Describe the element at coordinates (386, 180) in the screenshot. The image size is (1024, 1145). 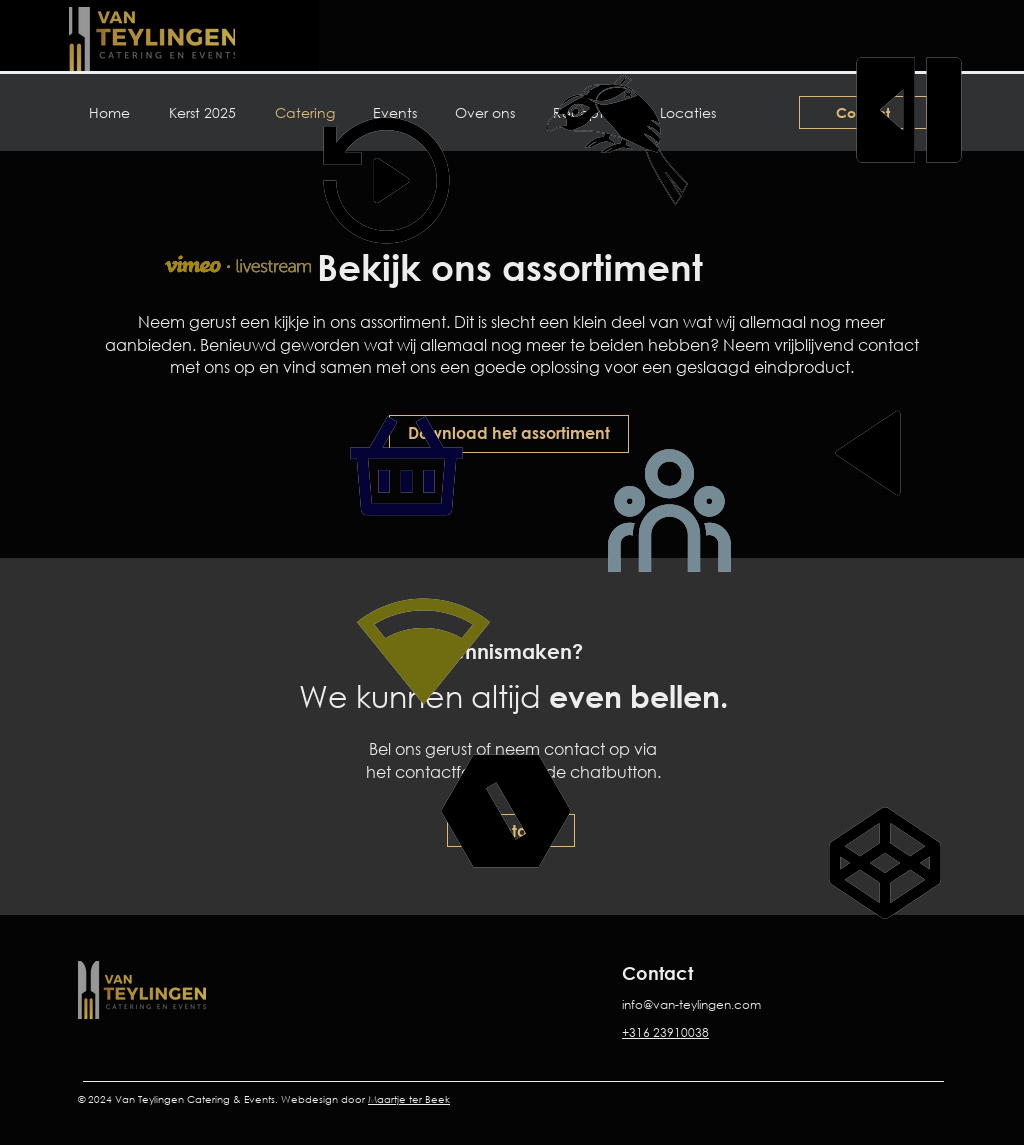
I see `view memories or flashback content` at that location.